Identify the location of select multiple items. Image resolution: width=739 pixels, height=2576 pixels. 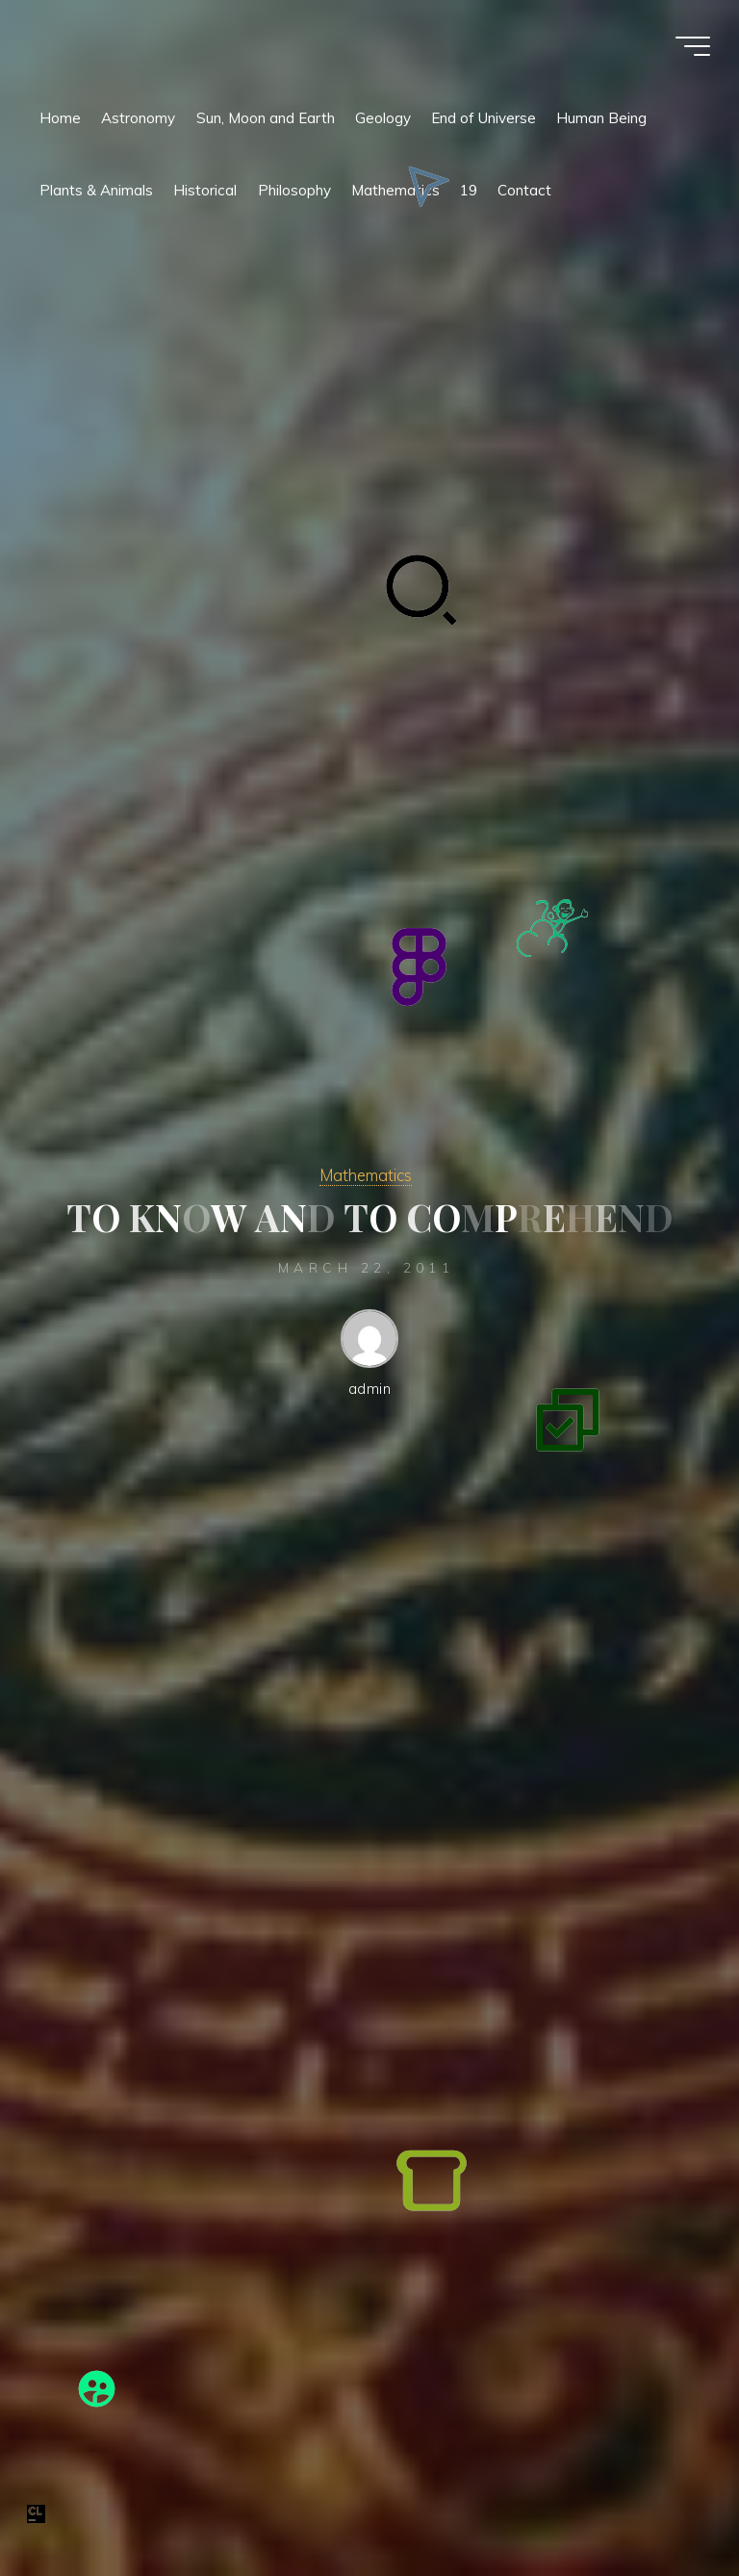
(568, 1420).